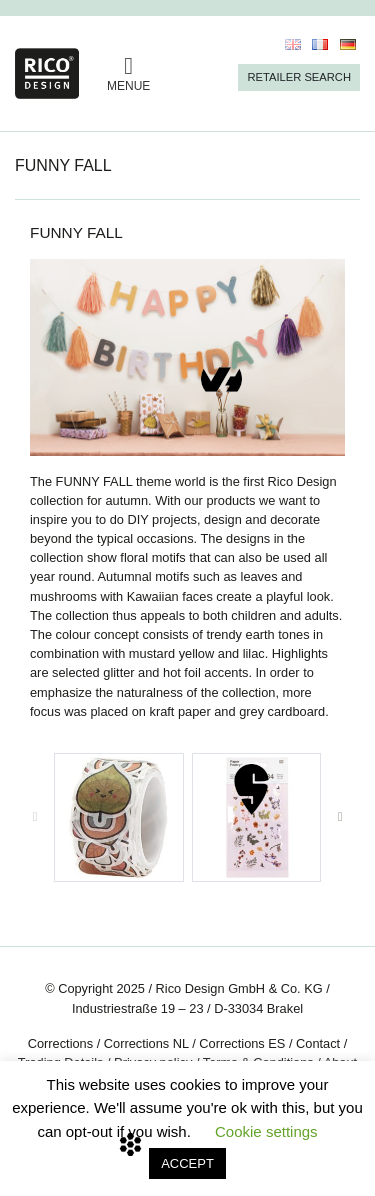 Image resolution: width=375 pixels, height=1196 pixels. What do you see at coordinates (130, 1144) in the screenshot?
I see `miraheze wiki hosting platform logo` at bounding box center [130, 1144].